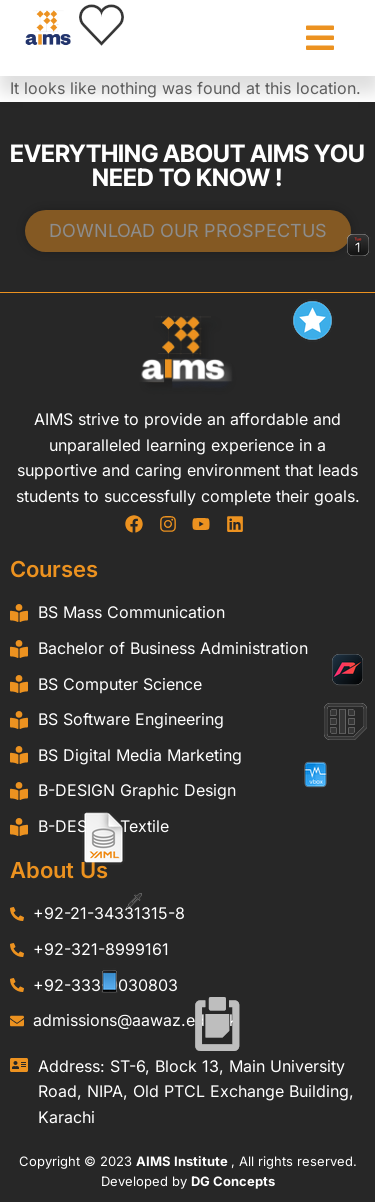 The width and height of the screenshot is (375, 1202). I want to click on indicates sim card status or settings, so click(345, 721).